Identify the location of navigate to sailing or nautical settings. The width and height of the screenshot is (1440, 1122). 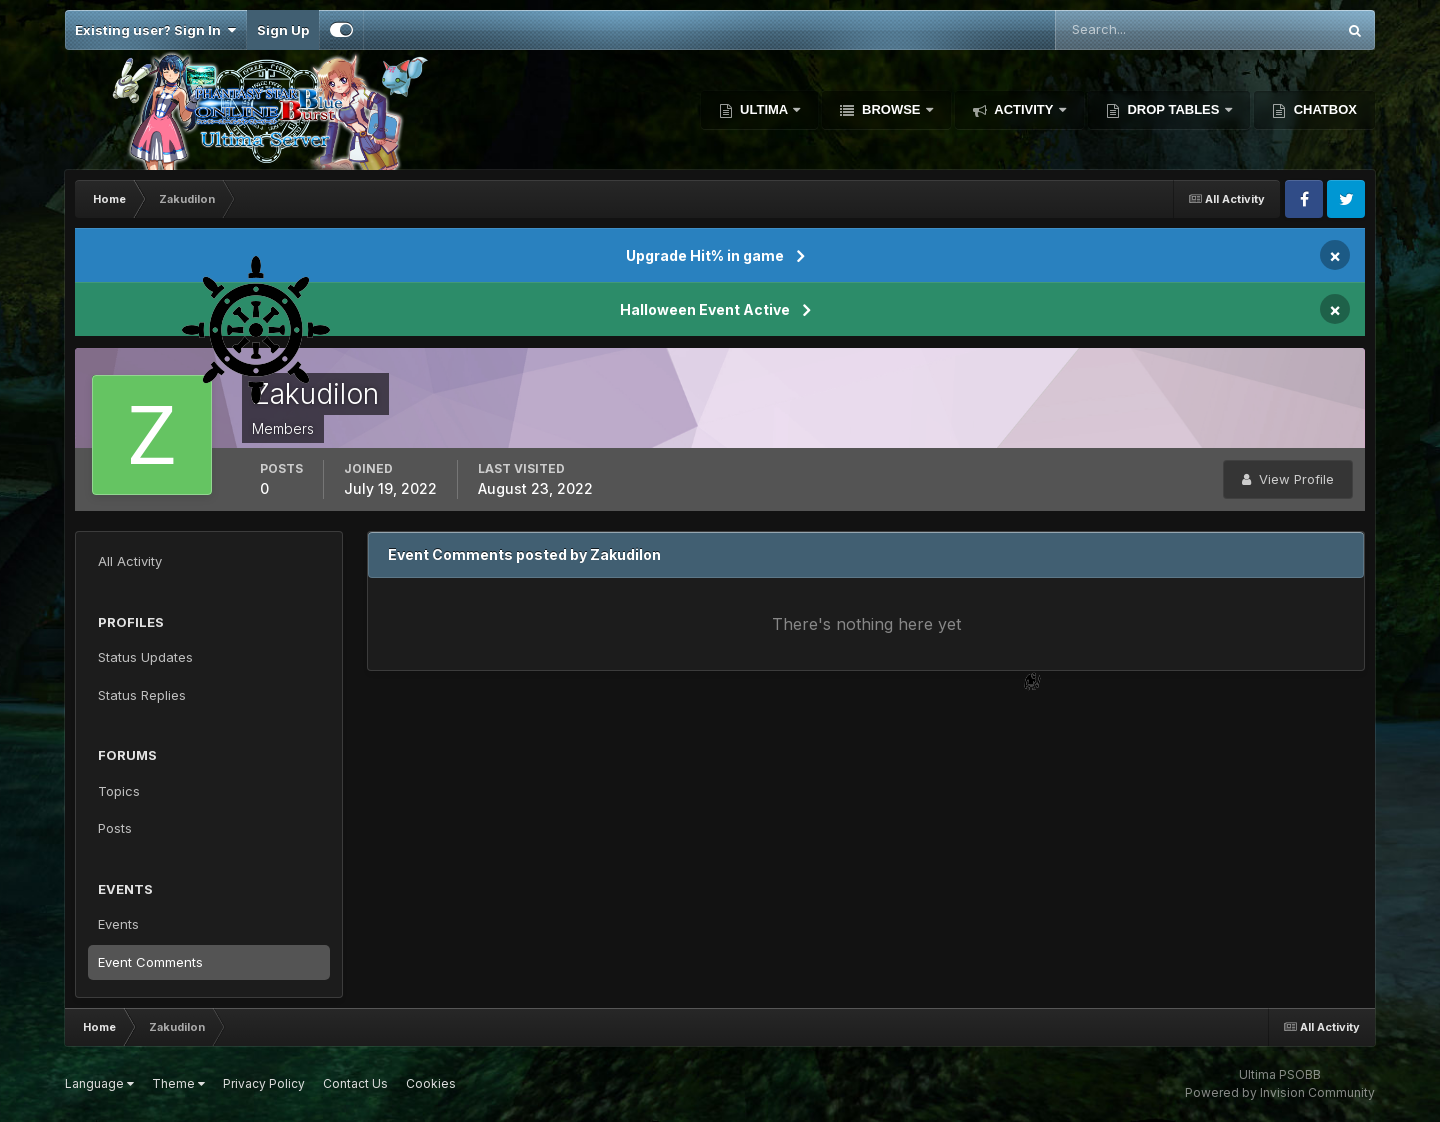
(256, 330).